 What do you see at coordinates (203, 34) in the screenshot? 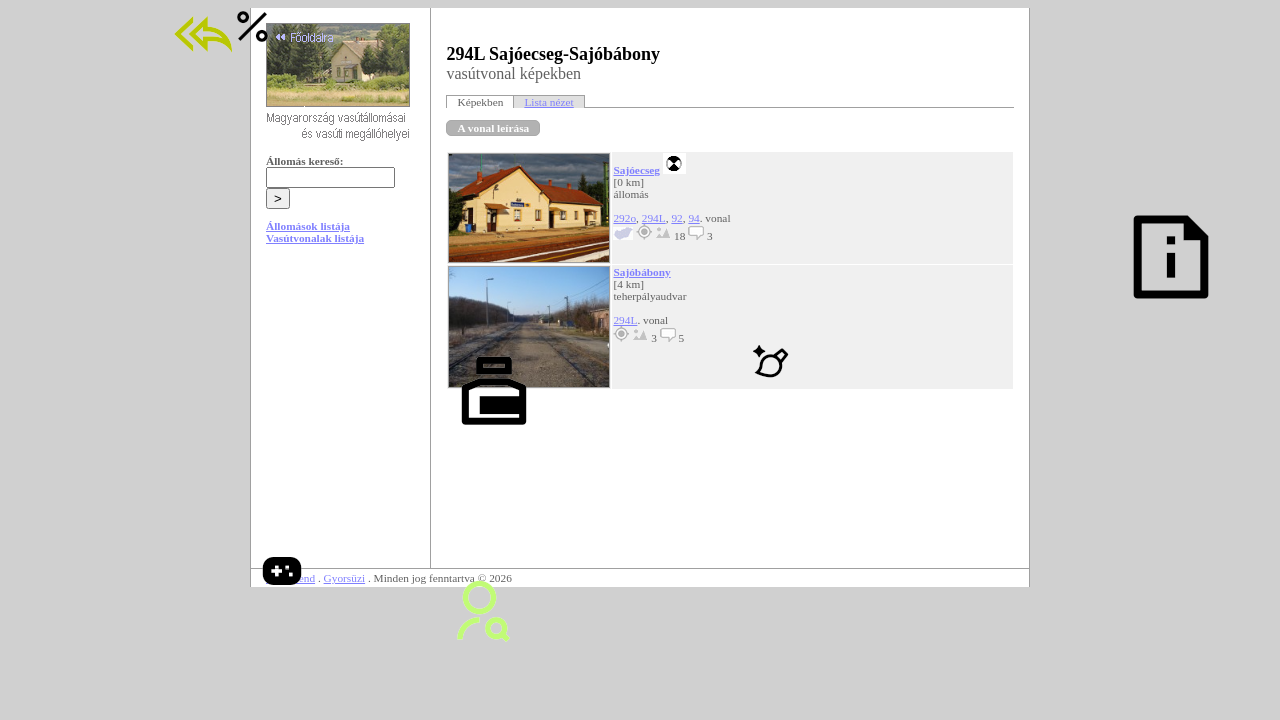
I see `reply to all recipients in an email thread` at bounding box center [203, 34].